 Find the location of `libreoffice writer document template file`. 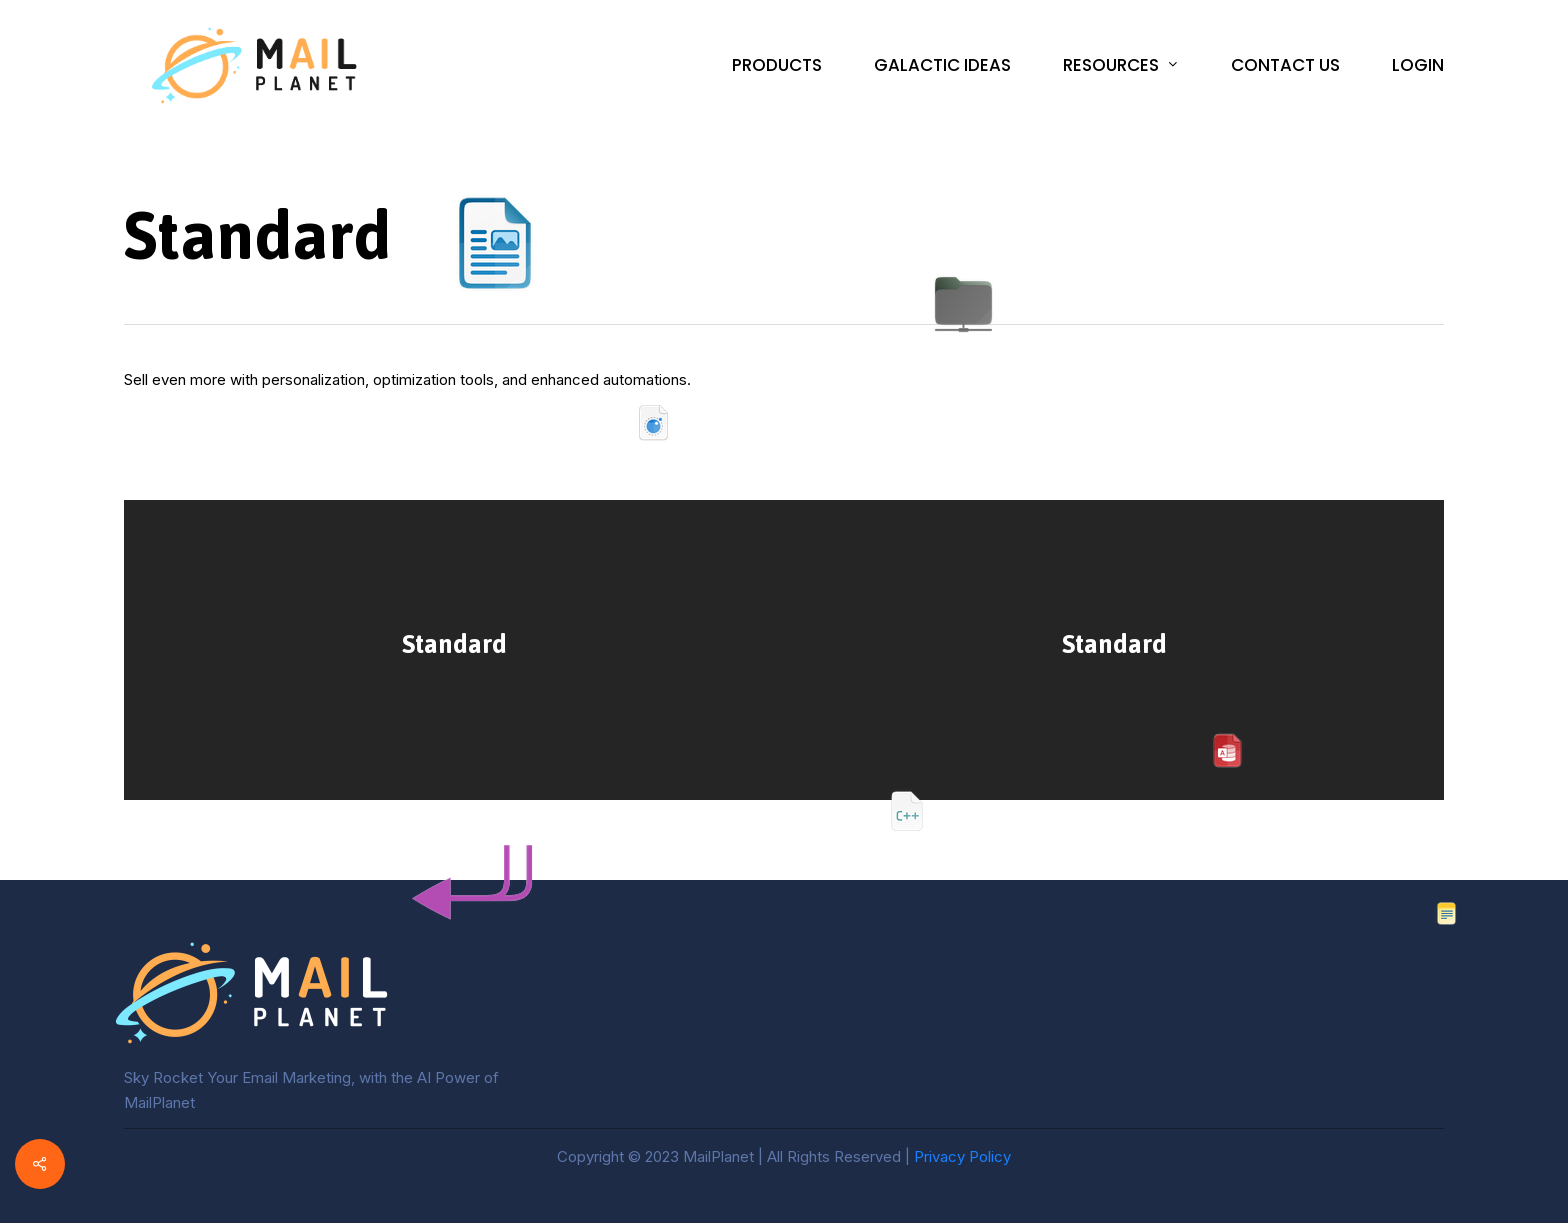

libreoffice writer document template file is located at coordinates (495, 243).